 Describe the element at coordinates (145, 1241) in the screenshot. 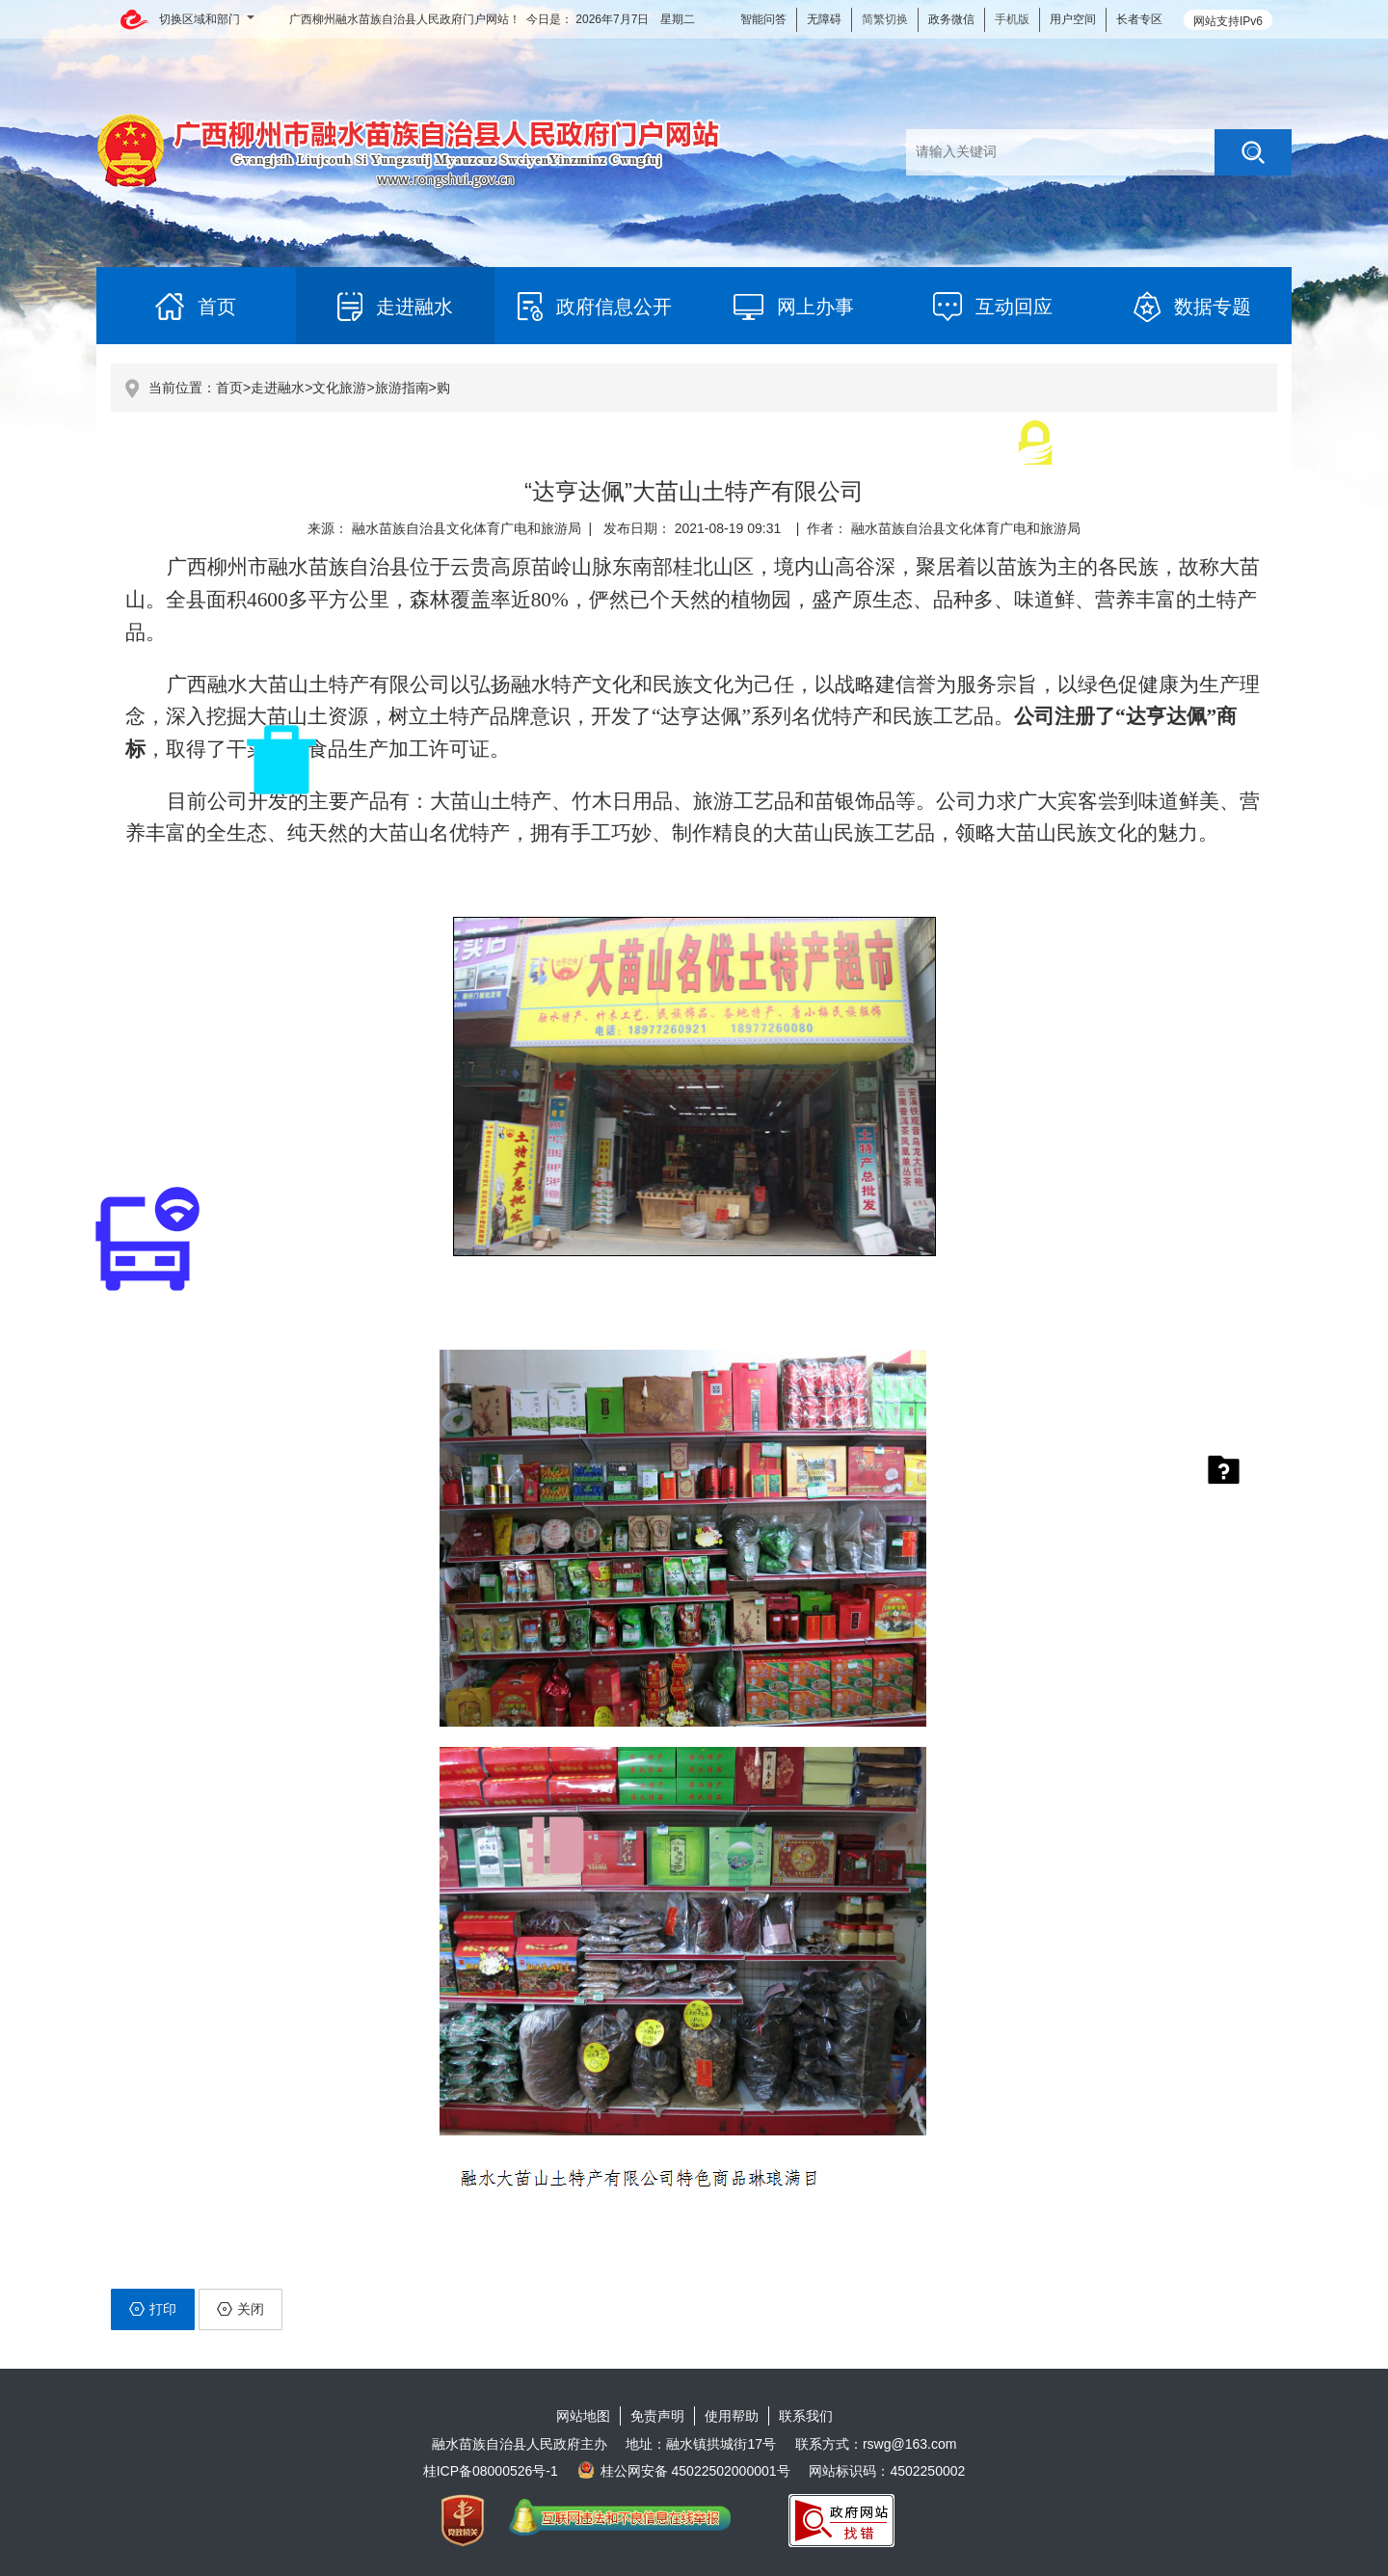

I see `indicates wifi available on public transit` at that location.